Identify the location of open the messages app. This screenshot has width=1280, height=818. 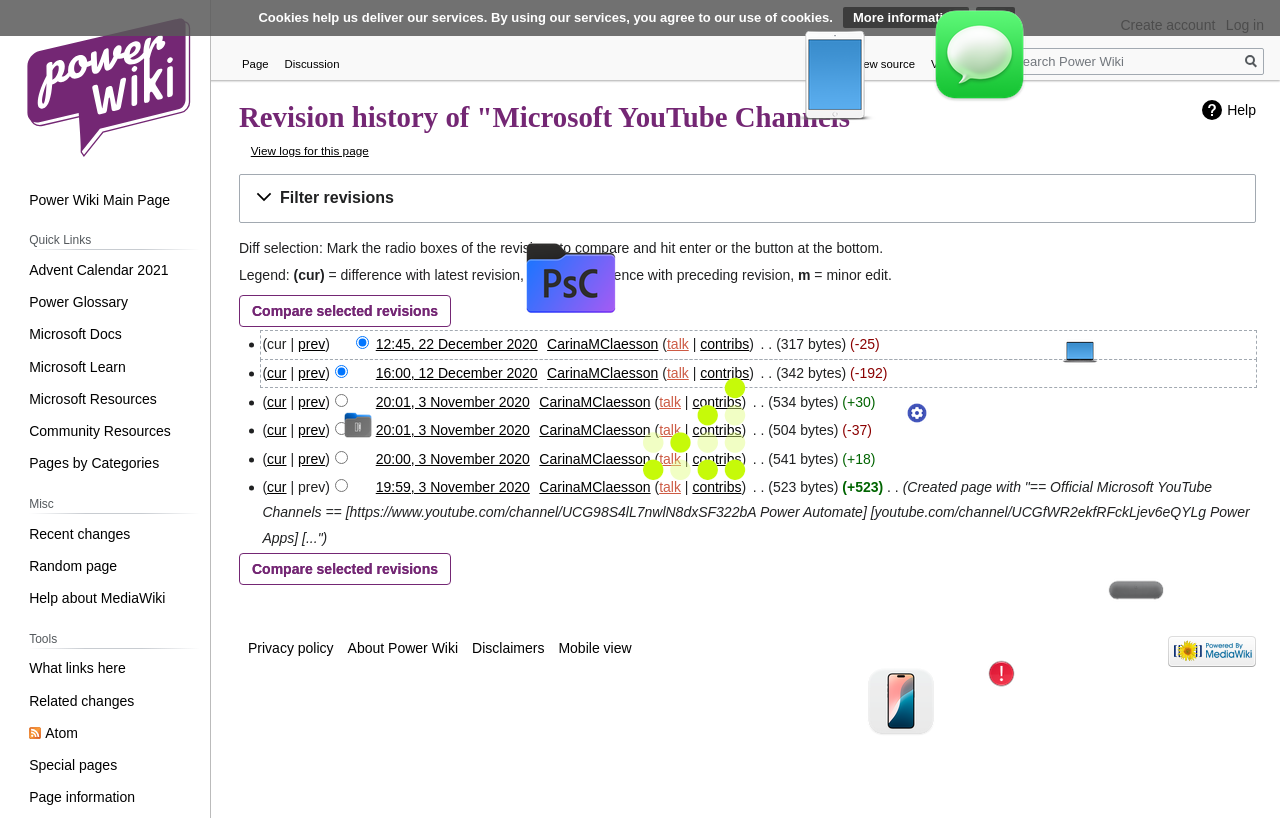
(979, 54).